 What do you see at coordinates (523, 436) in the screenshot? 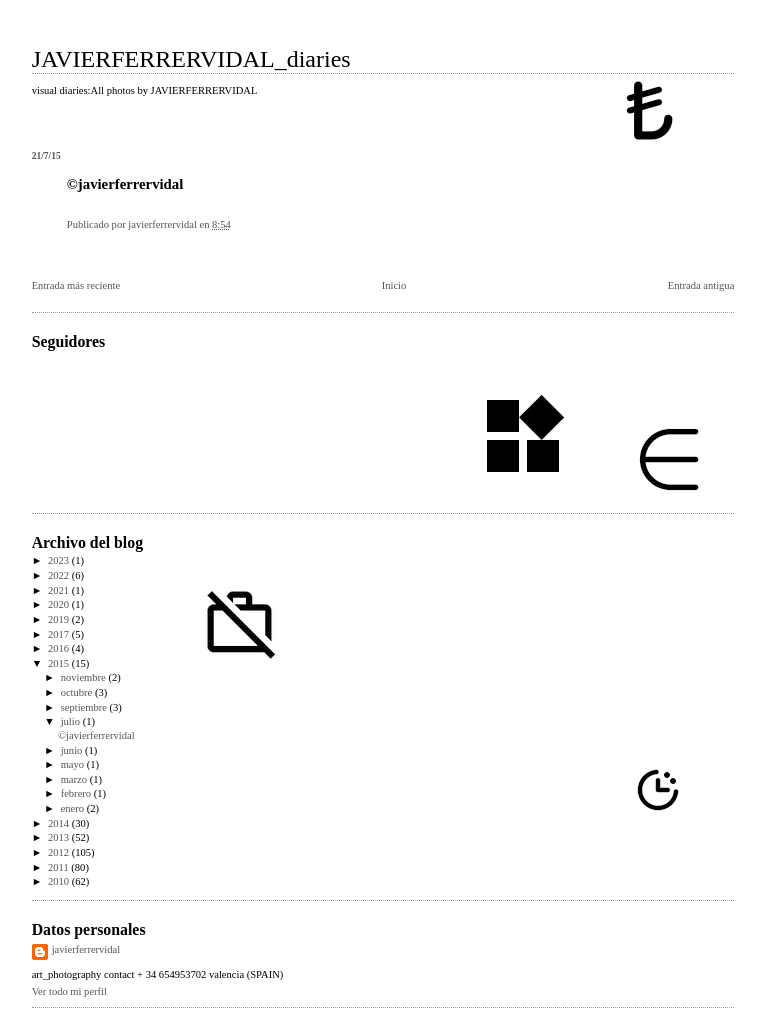
I see `access home screen widgets` at bounding box center [523, 436].